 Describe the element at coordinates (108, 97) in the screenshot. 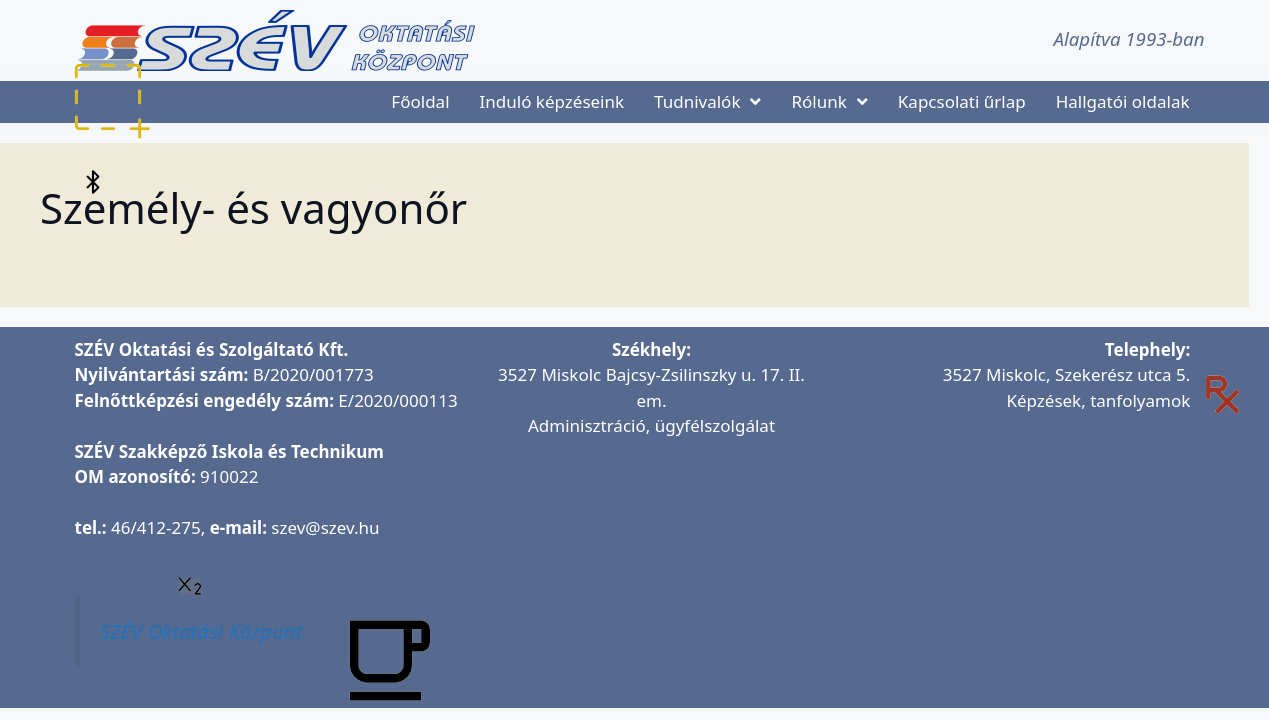

I see `add to current selection` at that location.